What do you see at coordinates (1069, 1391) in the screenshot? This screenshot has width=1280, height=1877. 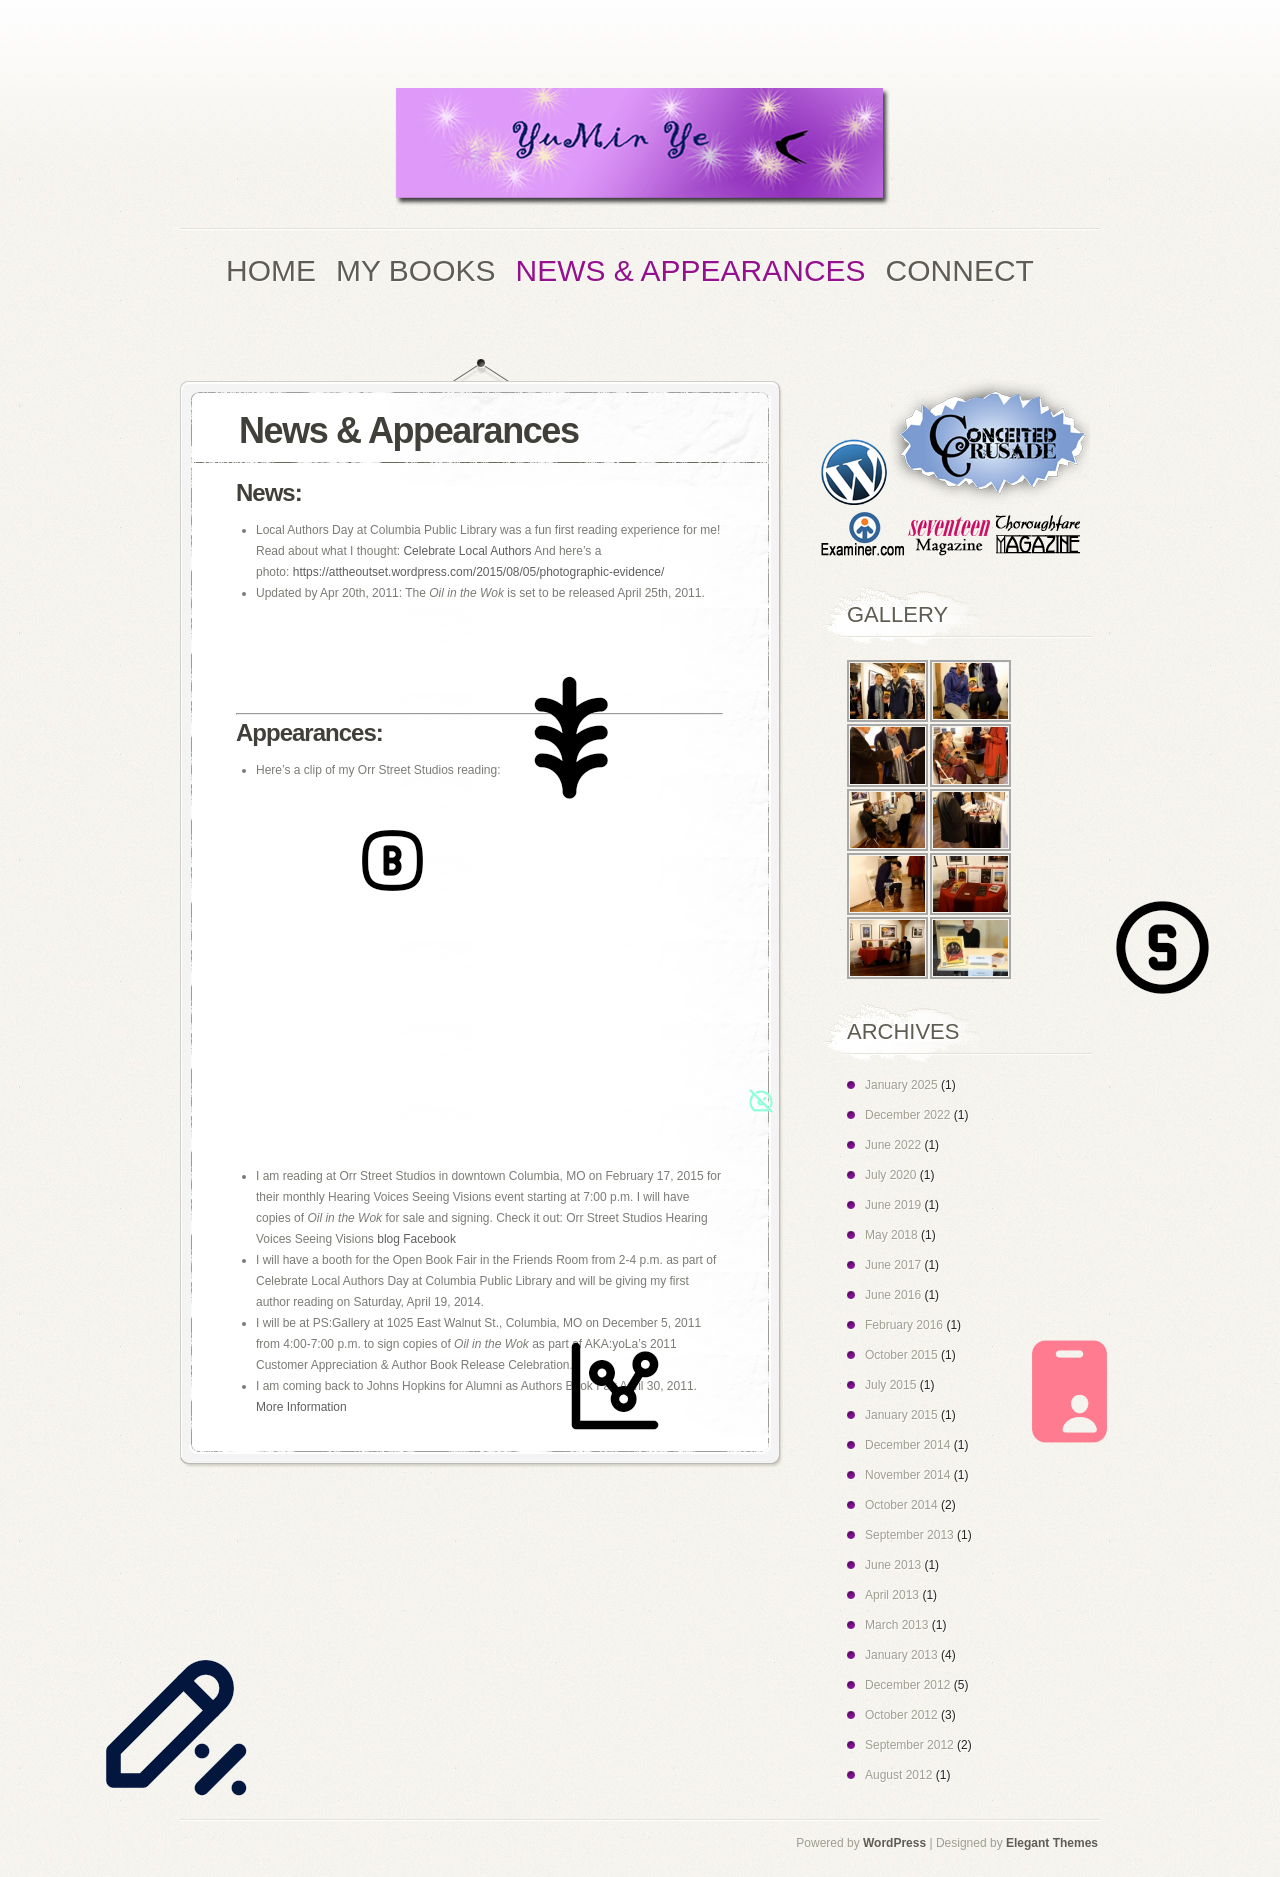 I see `view your profile or ID information` at bounding box center [1069, 1391].